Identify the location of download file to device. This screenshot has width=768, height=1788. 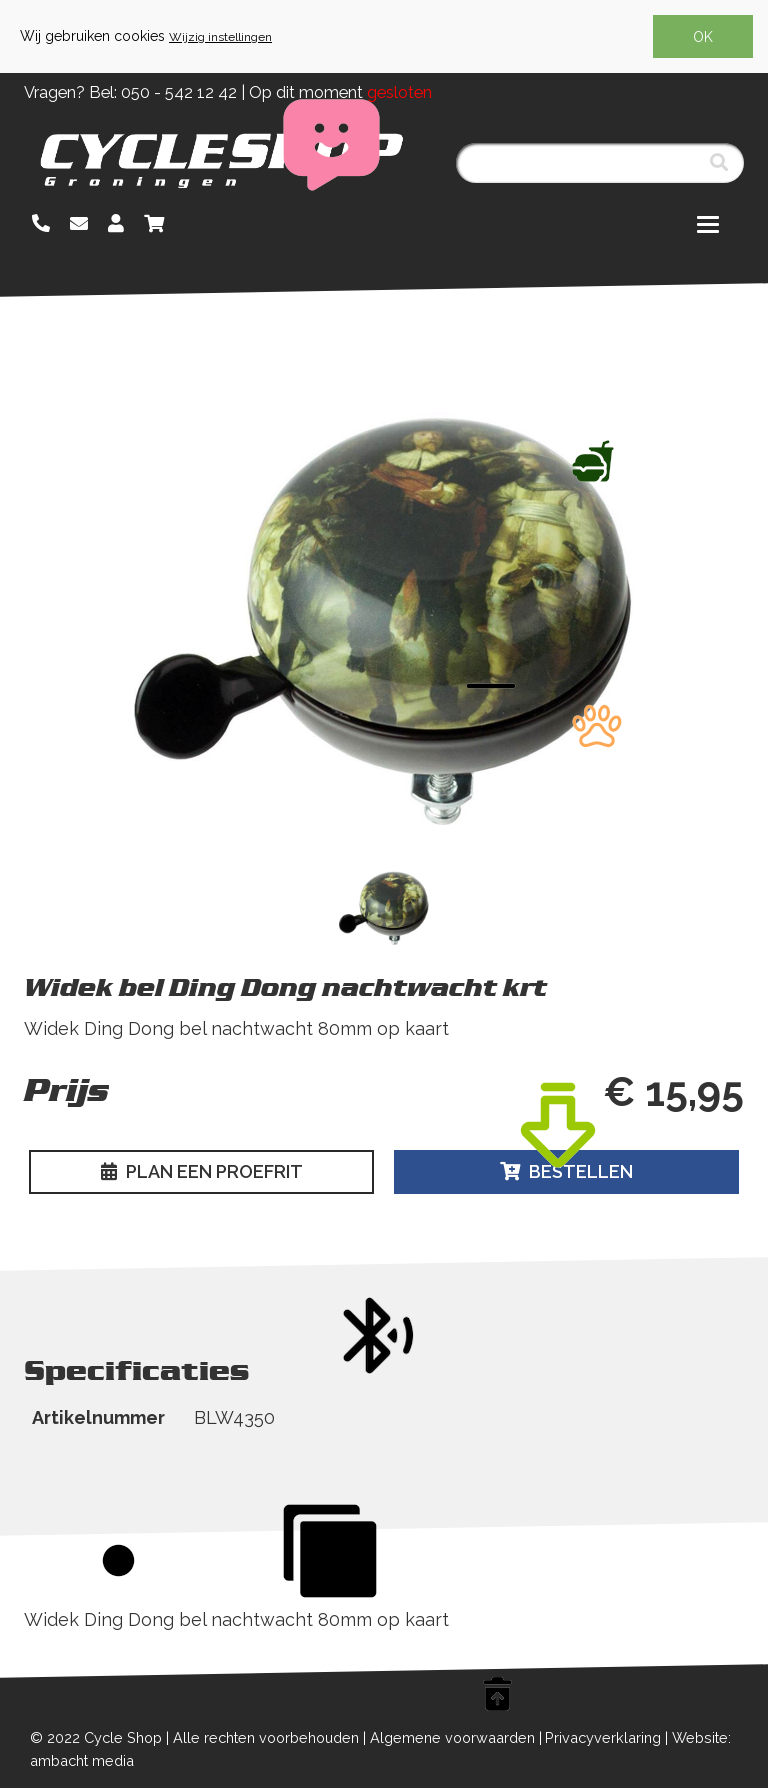
(558, 1126).